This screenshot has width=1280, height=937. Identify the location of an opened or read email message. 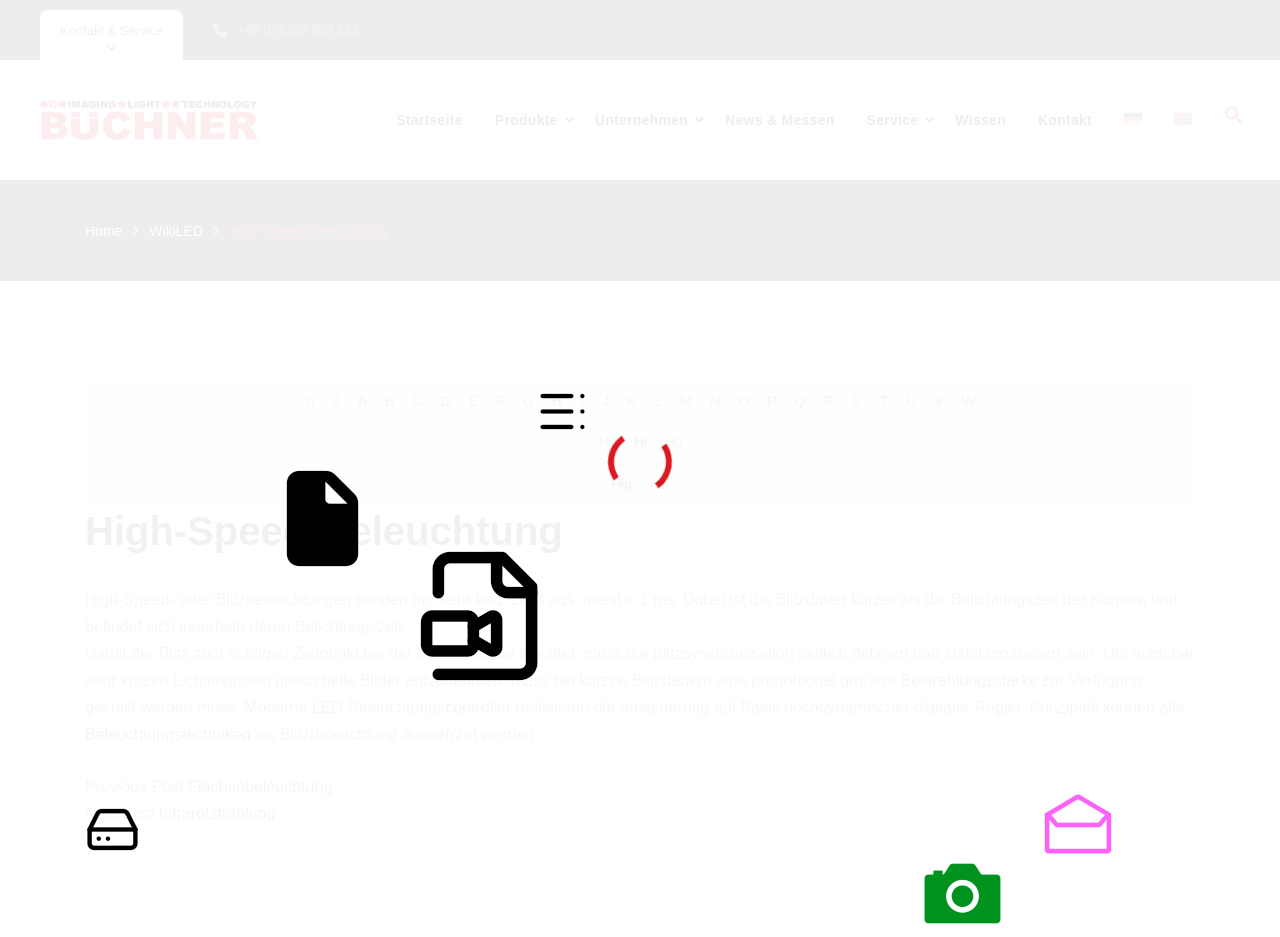
(1078, 825).